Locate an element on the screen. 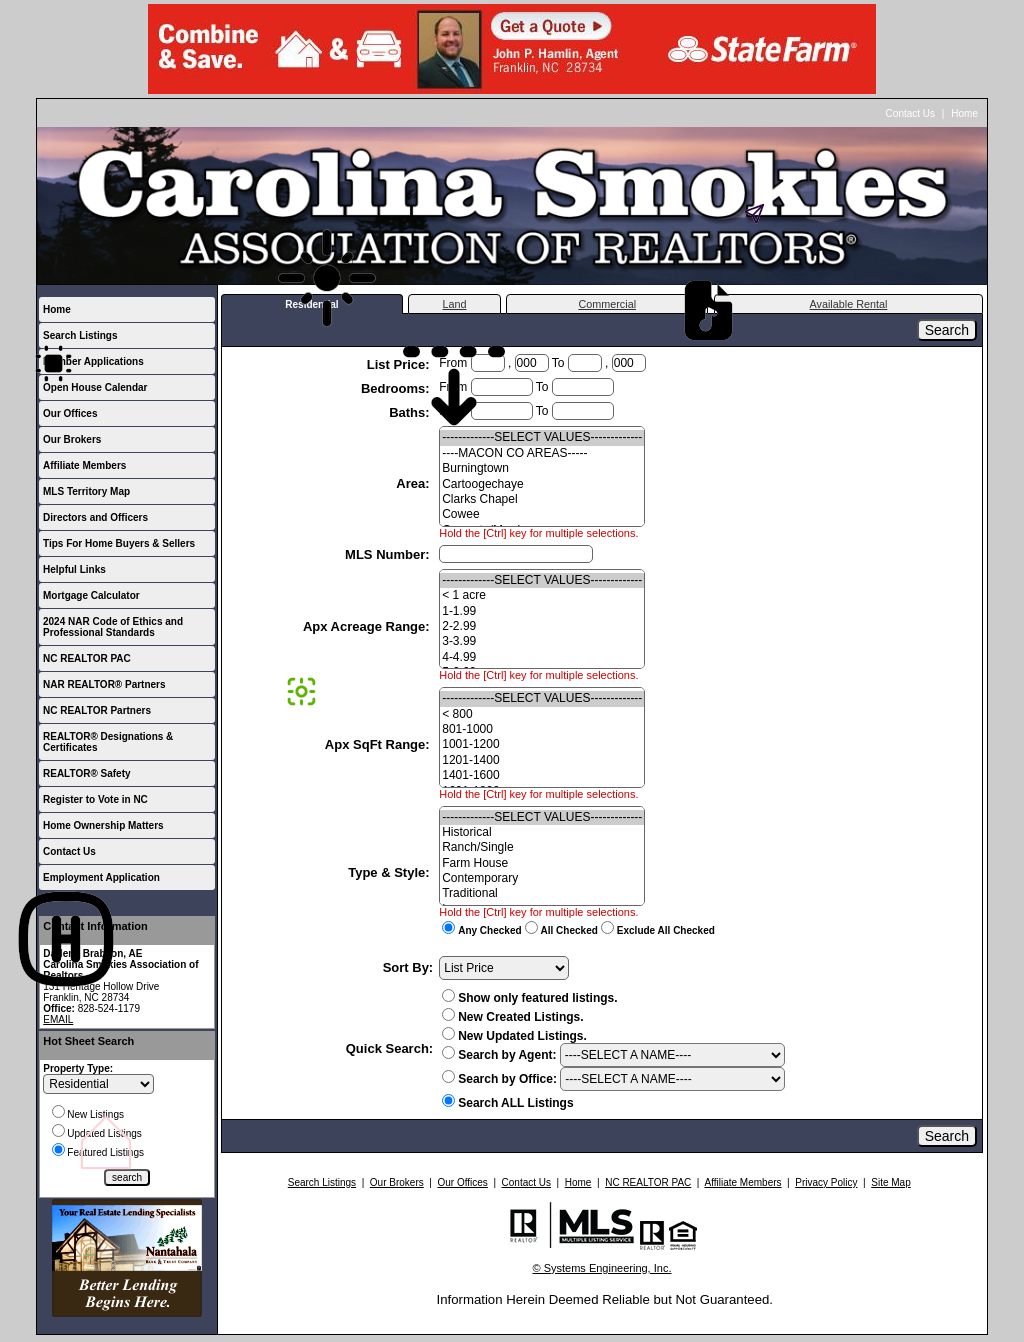 This screenshot has width=1024, height=1342. expand collapsed content below is located at coordinates (454, 380).